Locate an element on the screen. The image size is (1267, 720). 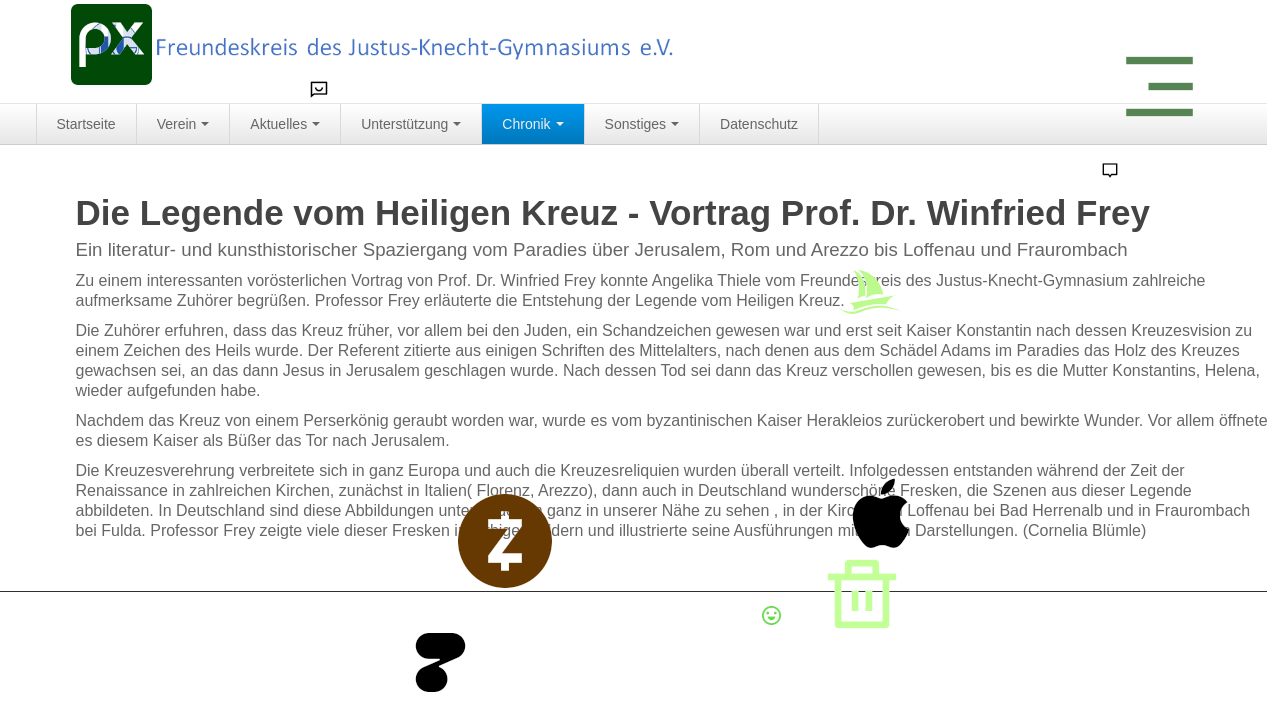
open navigation menu is located at coordinates (1159, 86).